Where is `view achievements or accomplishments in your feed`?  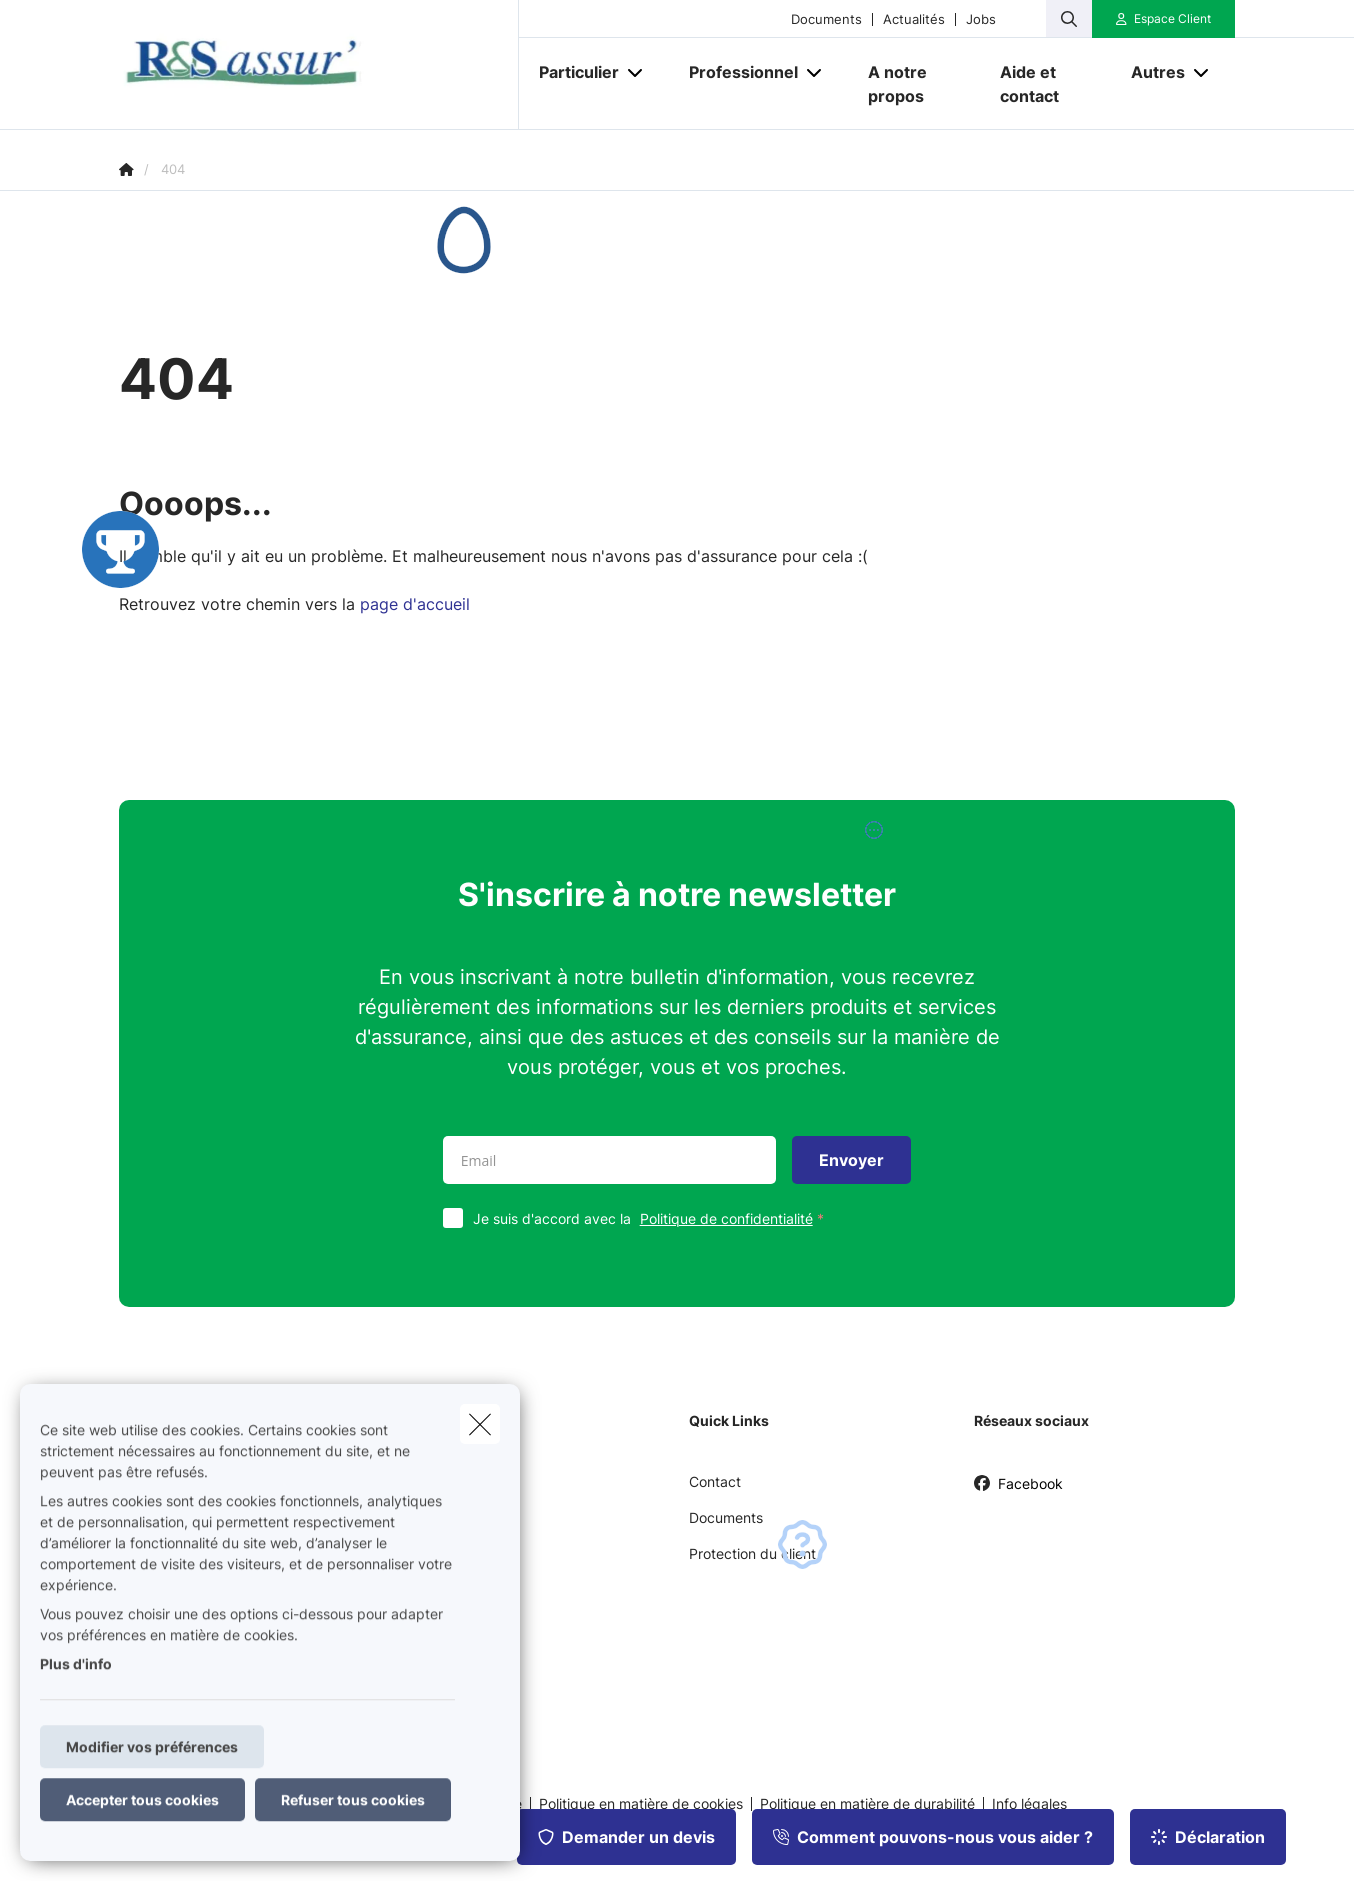 view achievements or accomplishments in your feed is located at coordinates (120, 549).